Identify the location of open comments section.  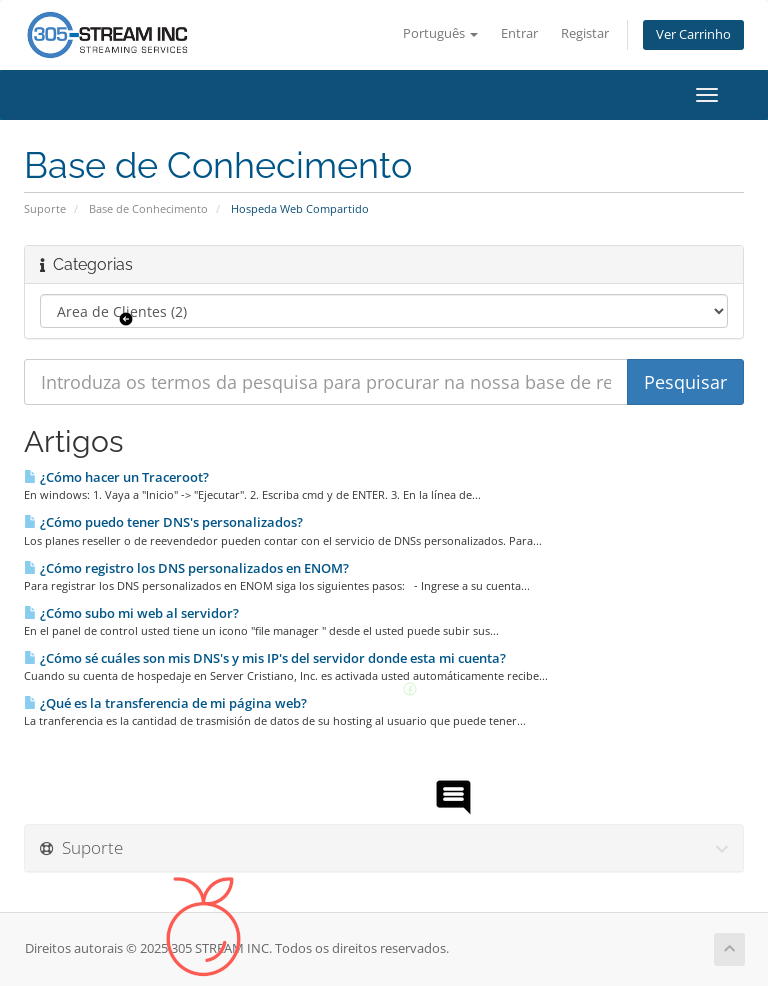
(453, 797).